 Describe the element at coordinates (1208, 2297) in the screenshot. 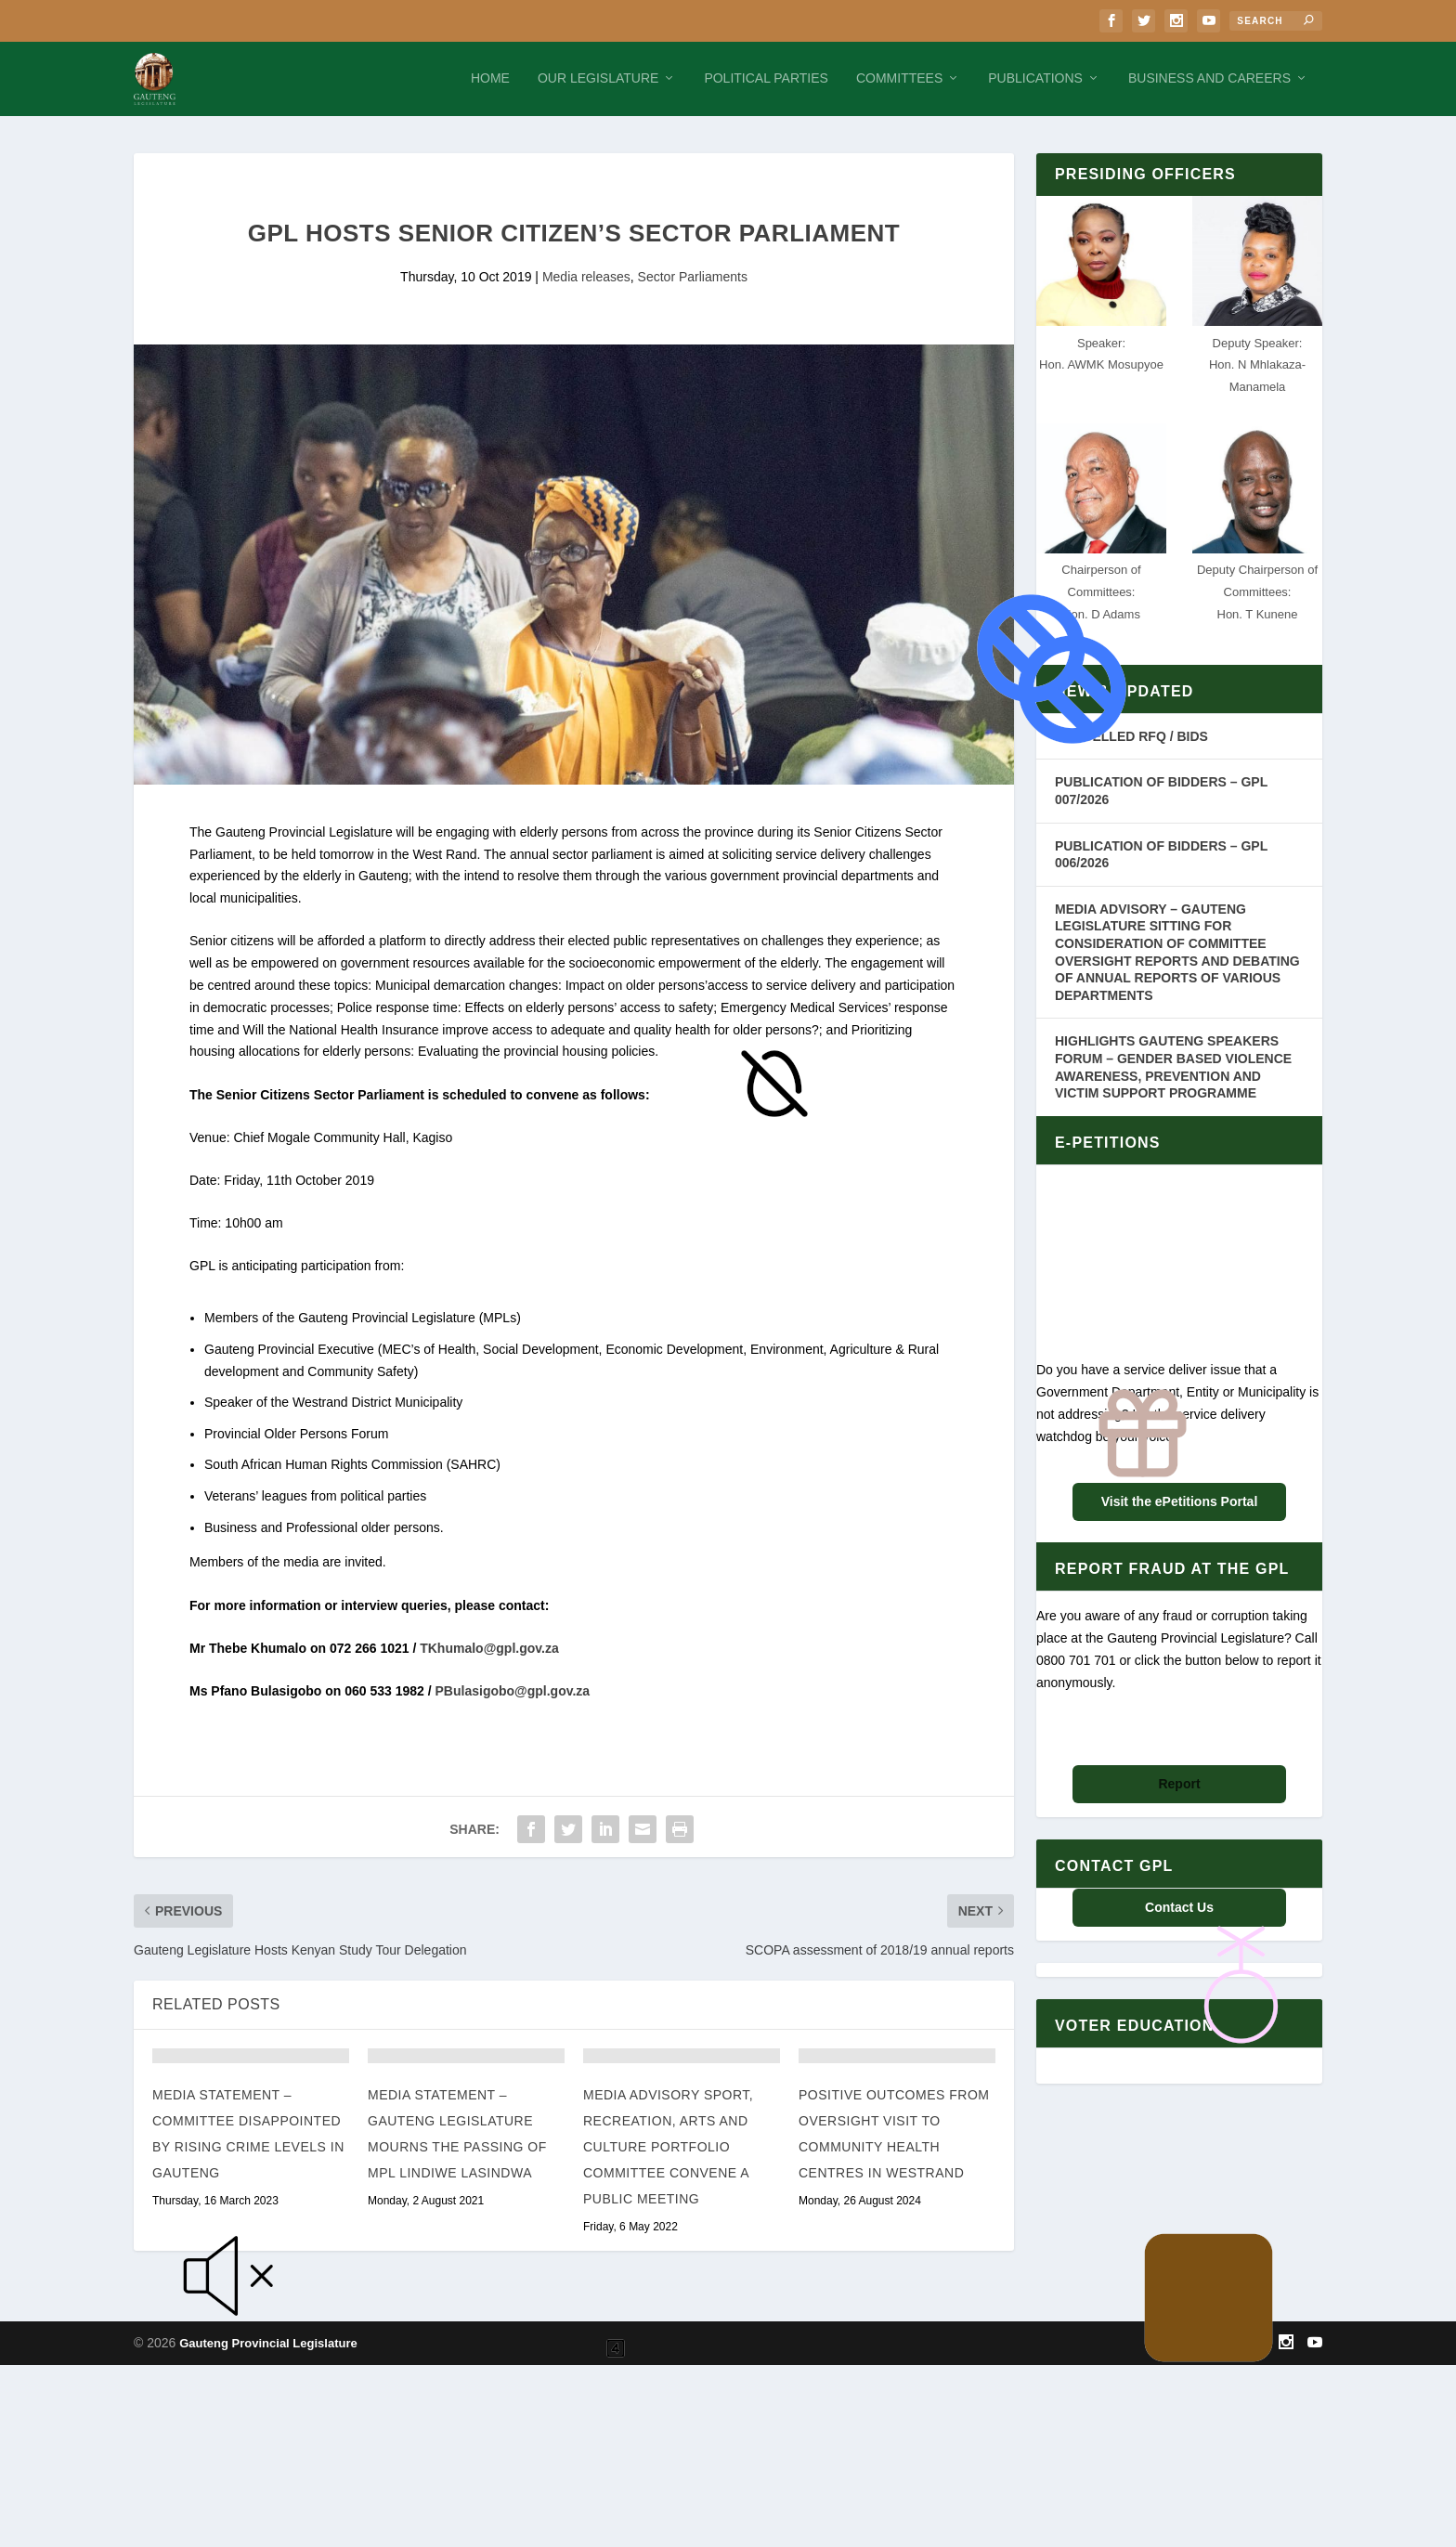

I see `stop media playback` at that location.